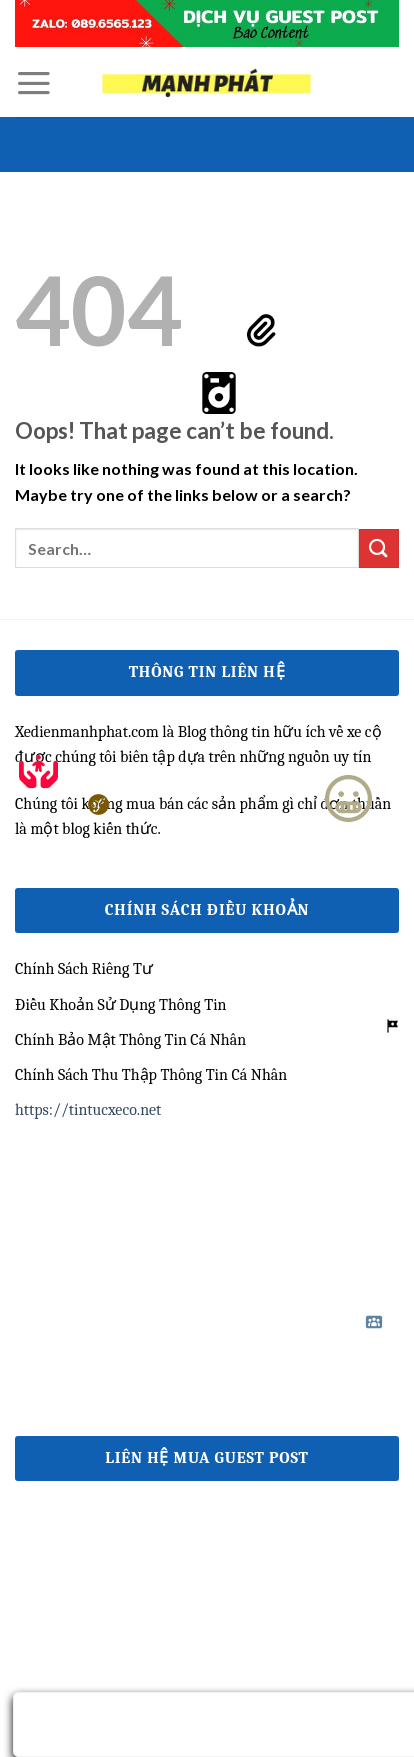 The height and width of the screenshot is (1757, 414). What do you see at coordinates (98, 804) in the screenshot?
I see `symfony framework logo` at bounding box center [98, 804].